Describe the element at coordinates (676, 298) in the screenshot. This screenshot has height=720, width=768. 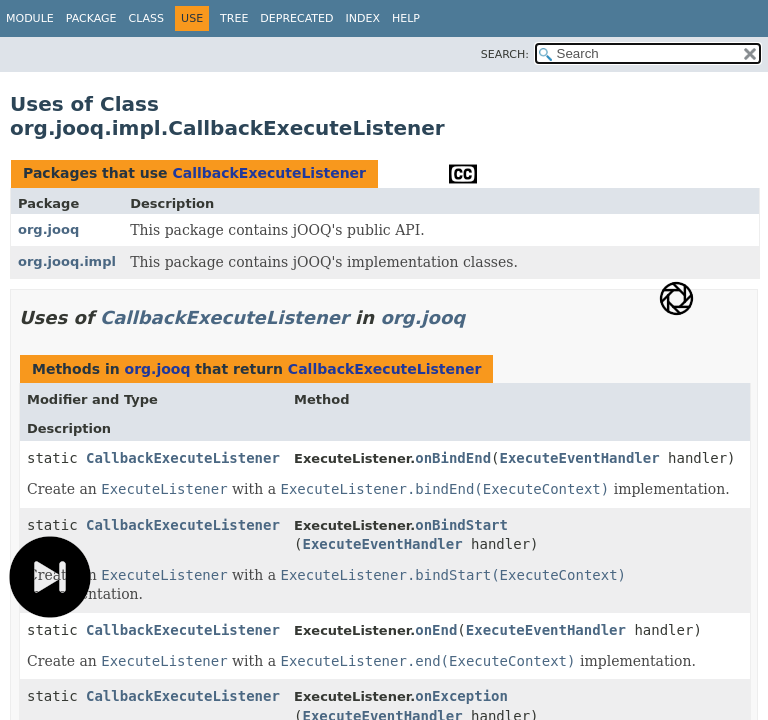
I see `adjust camera aperture settings` at that location.